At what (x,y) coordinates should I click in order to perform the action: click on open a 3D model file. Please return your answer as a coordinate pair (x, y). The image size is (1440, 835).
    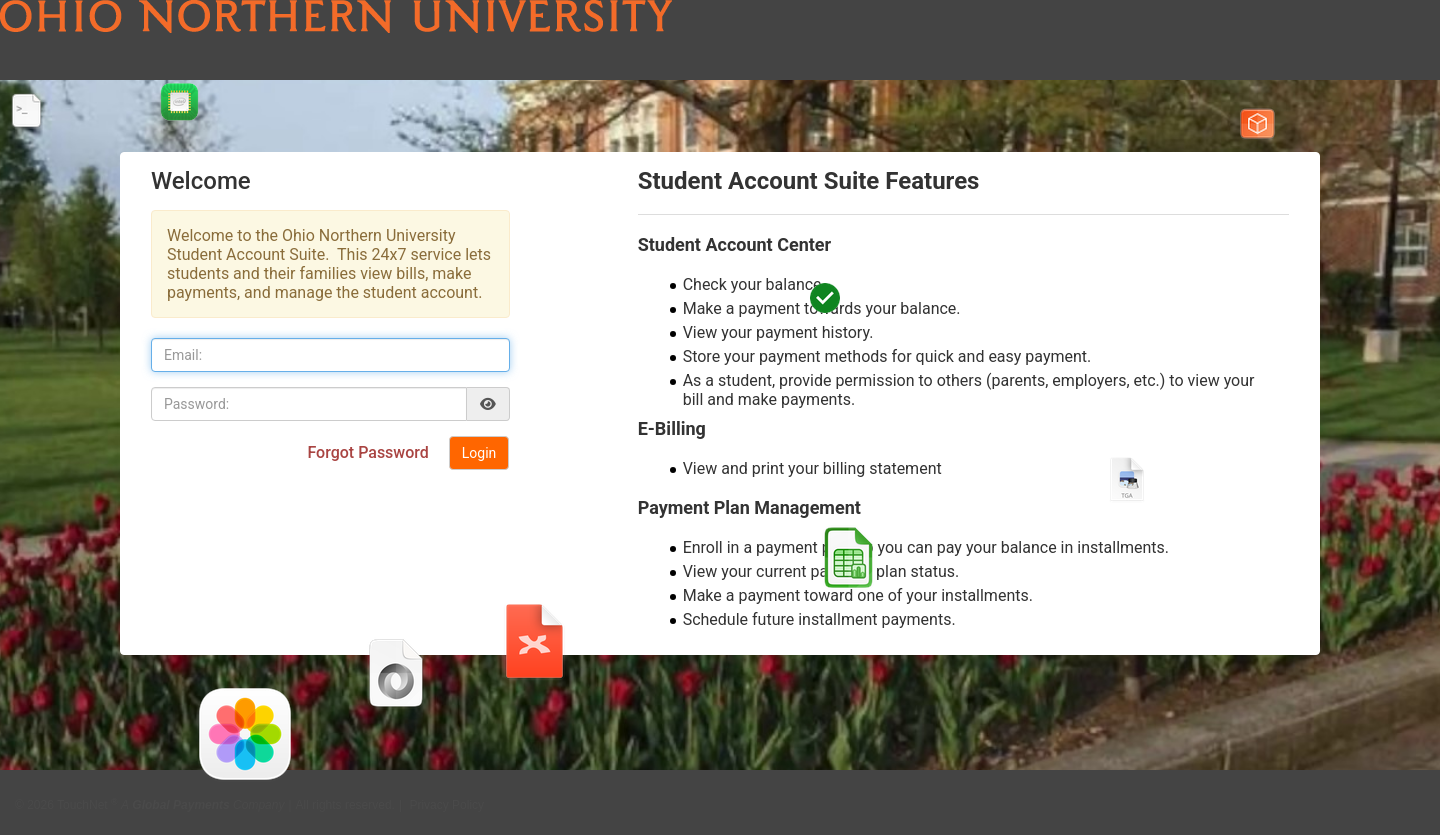
    Looking at the image, I should click on (1257, 122).